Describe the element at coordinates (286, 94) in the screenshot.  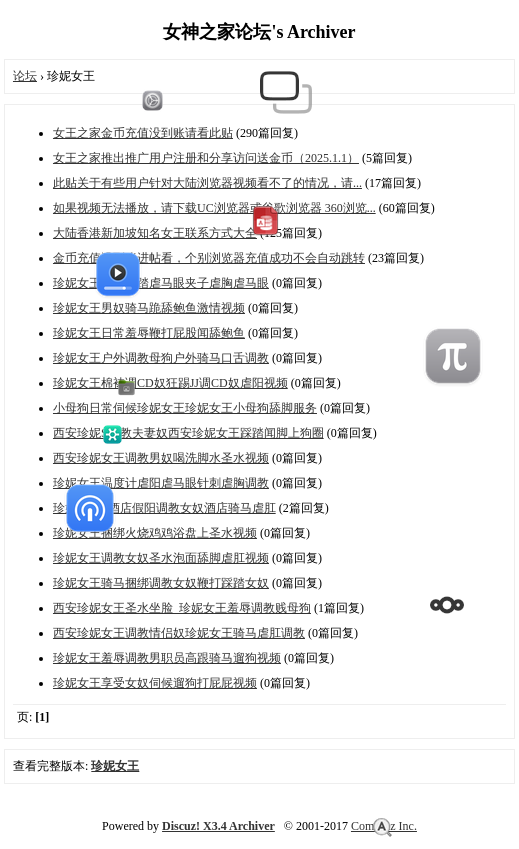
I see `view or manage session properties` at that location.